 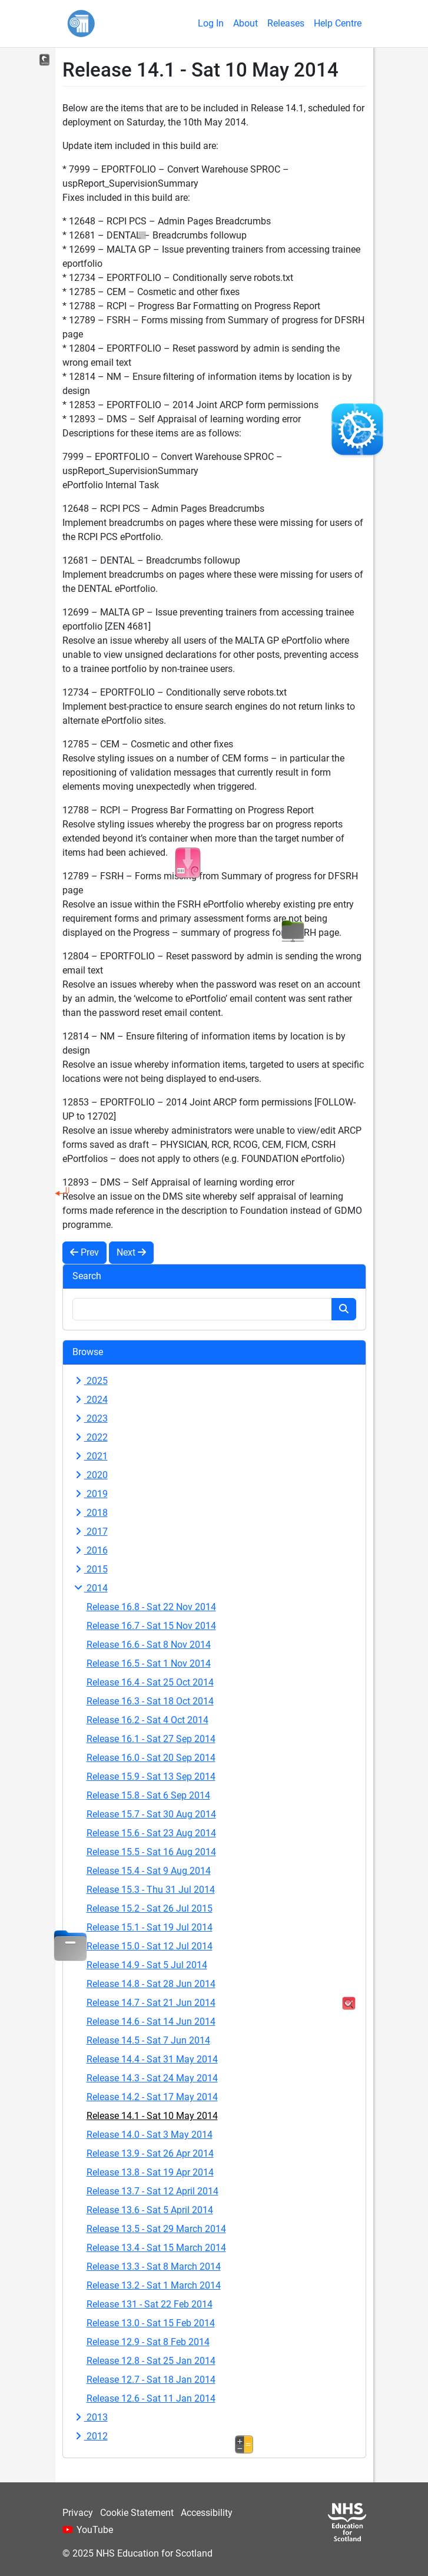 What do you see at coordinates (70, 1945) in the screenshot?
I see `open the file manager application` at bounding box center [70, 1945].